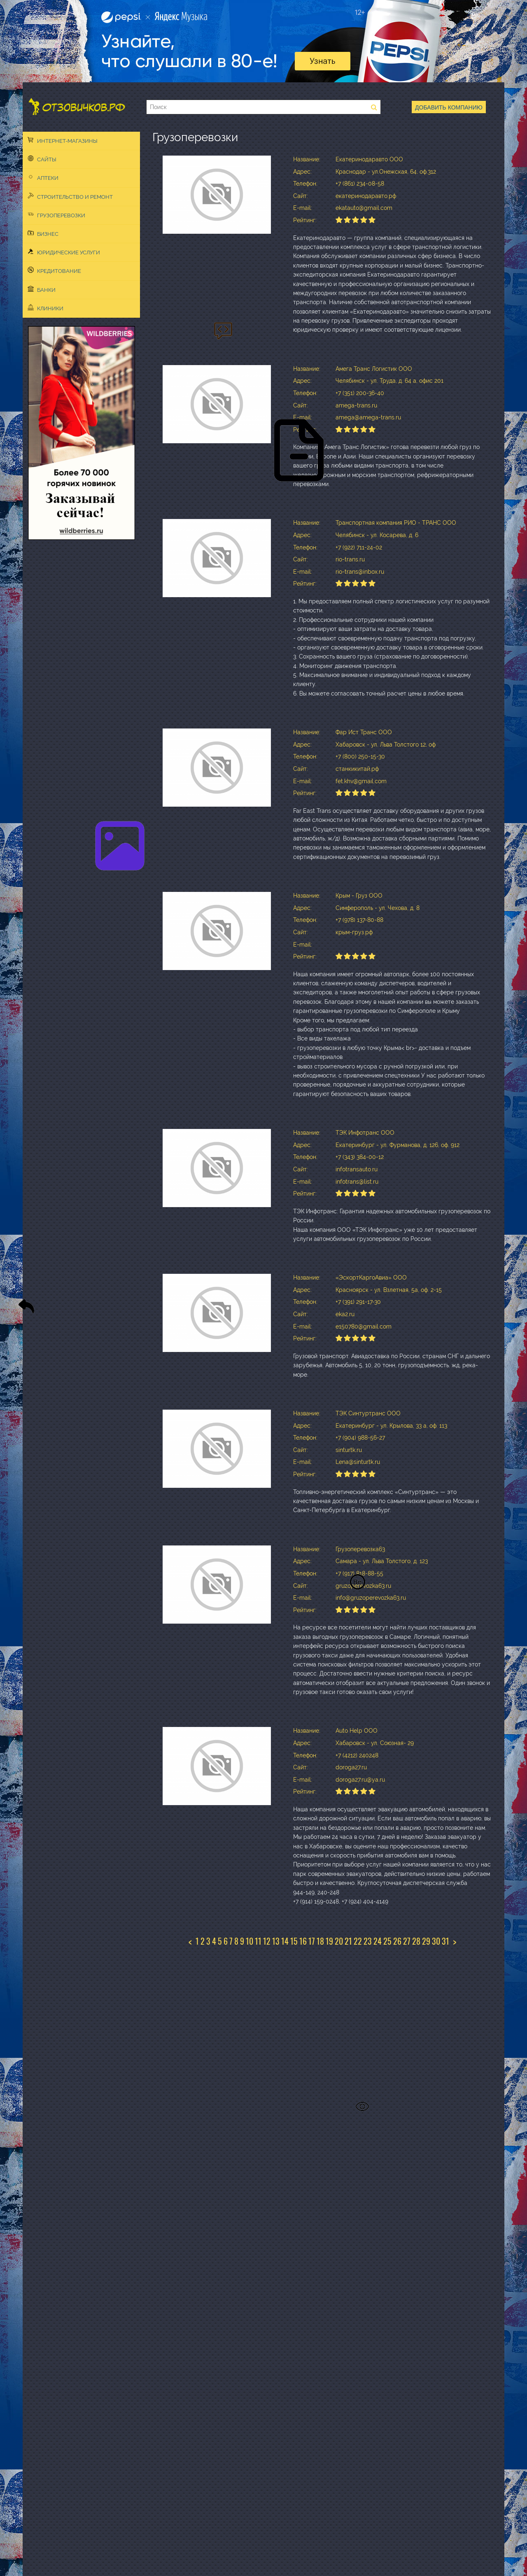 The height and width of the screenshot is (2576, 527). Describe the element at coordinates (357, 1582) in the screenshot. I see `visit Behance profile` at that location.